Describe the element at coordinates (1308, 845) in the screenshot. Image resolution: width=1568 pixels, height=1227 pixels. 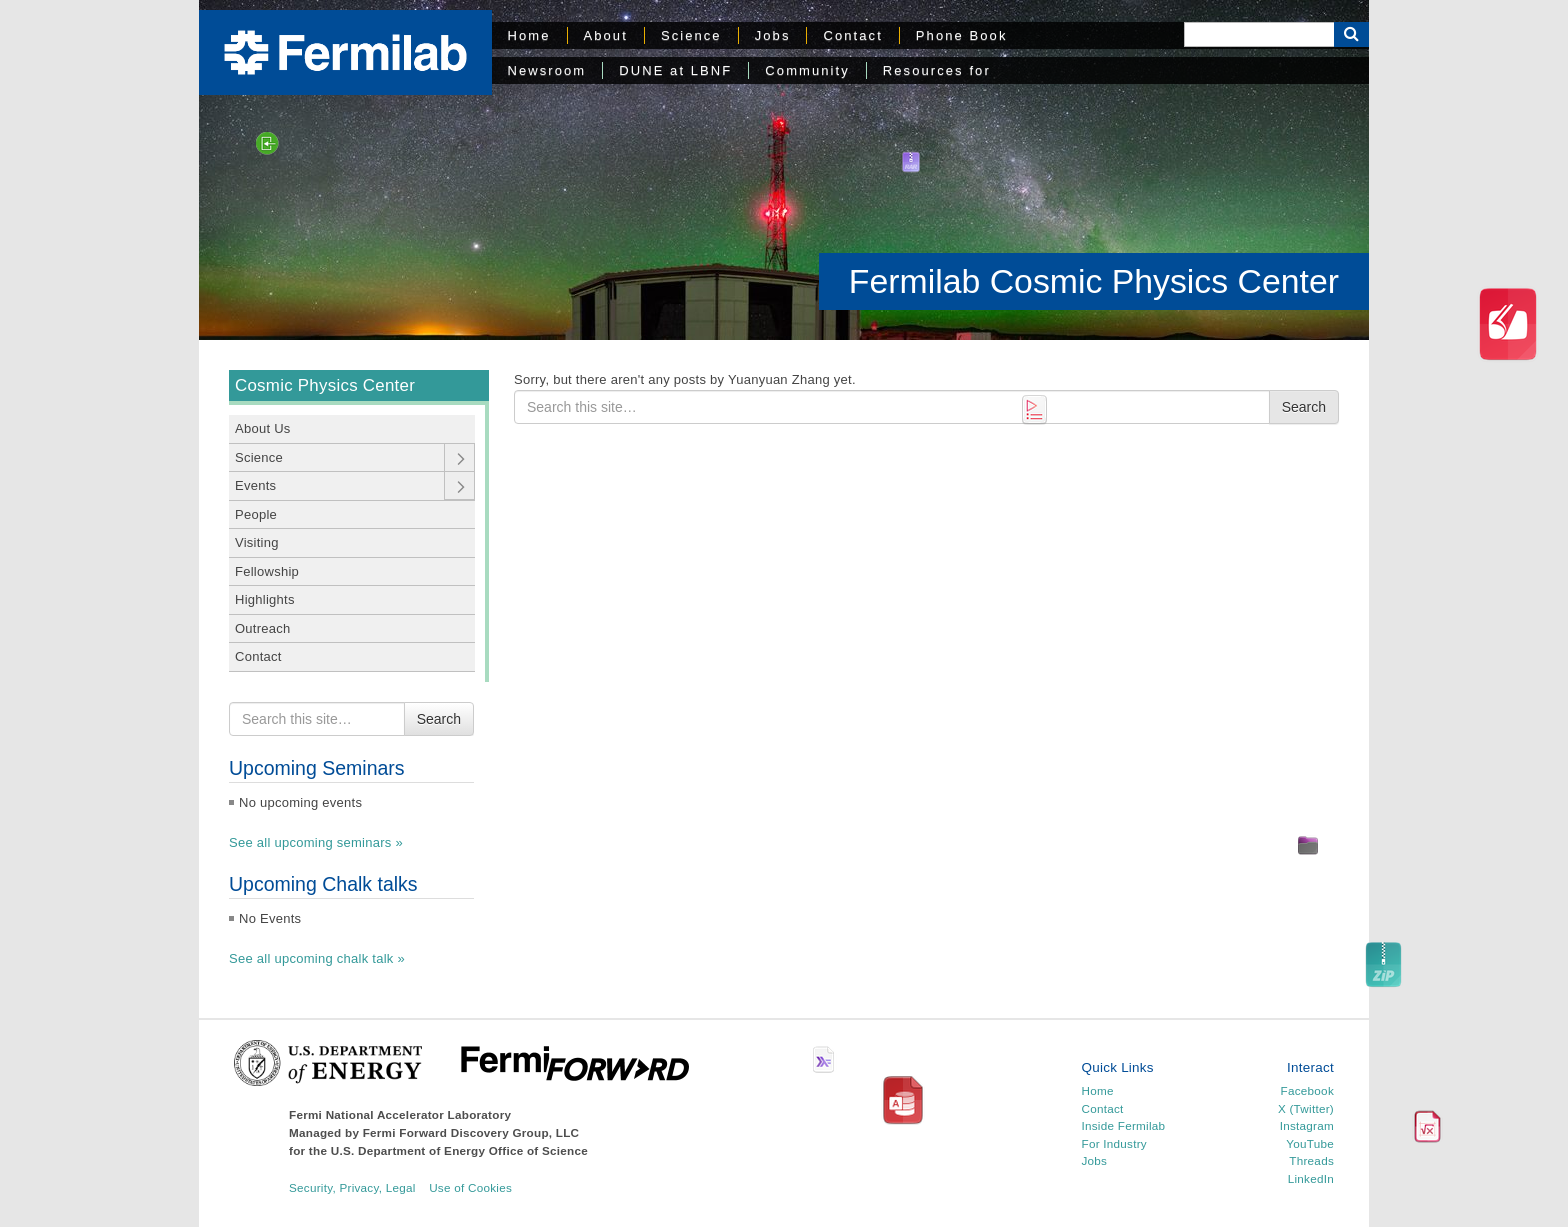
I see `drop files here to move them into this folder` at that location.